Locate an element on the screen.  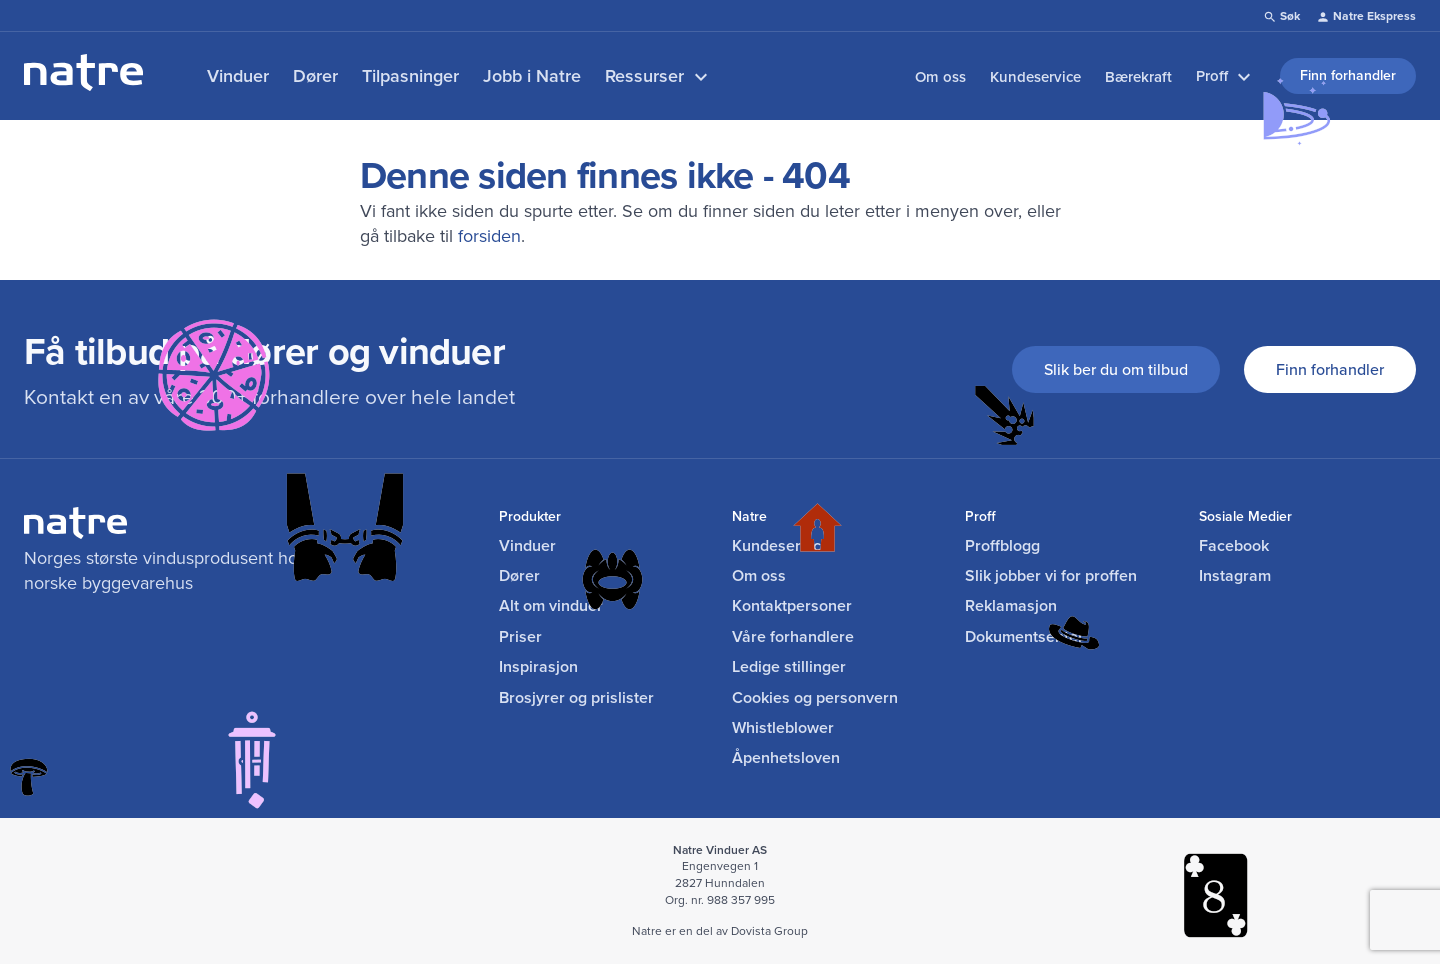
explore the solar system or space-themed content is located at coordinates (1299, 114).